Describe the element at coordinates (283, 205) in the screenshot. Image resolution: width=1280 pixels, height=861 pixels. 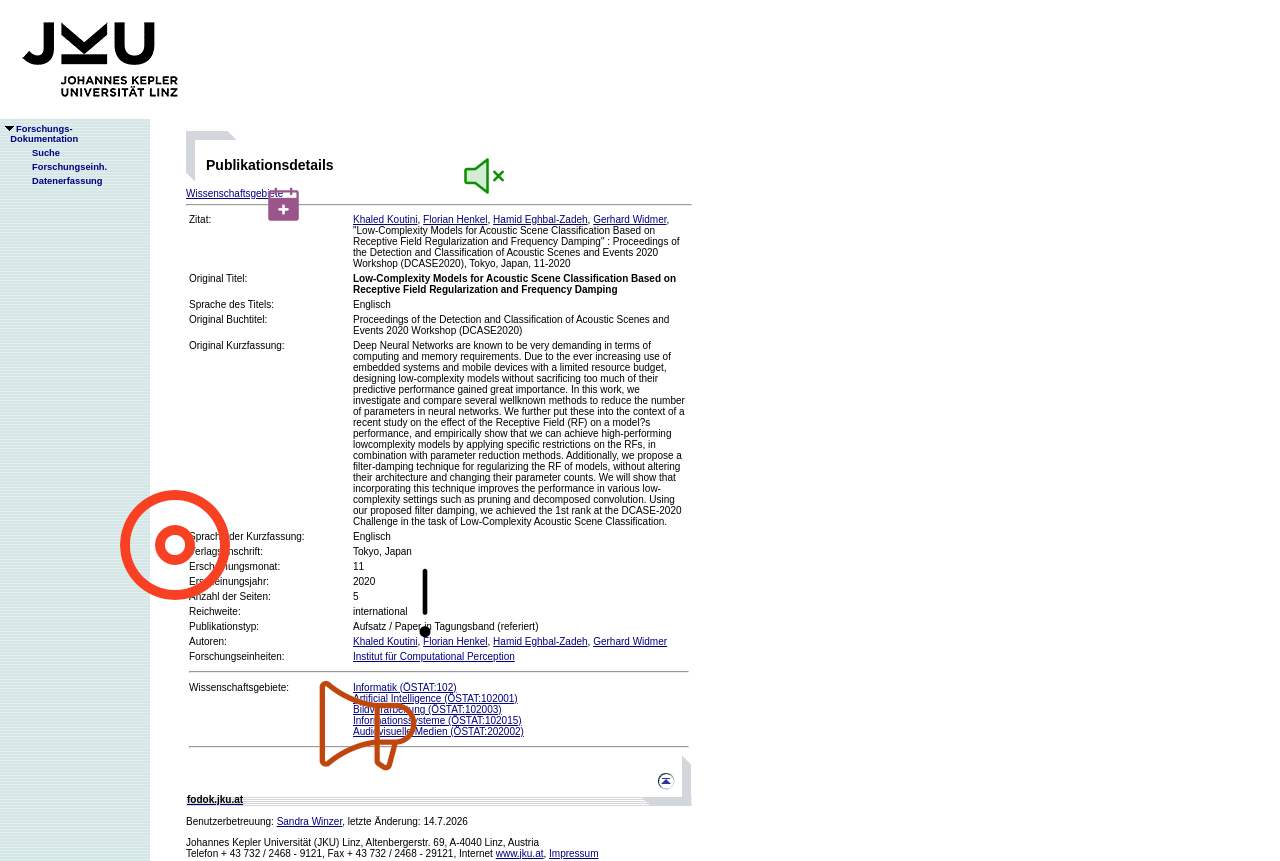
I see `add a new event to your calendar` at that location.